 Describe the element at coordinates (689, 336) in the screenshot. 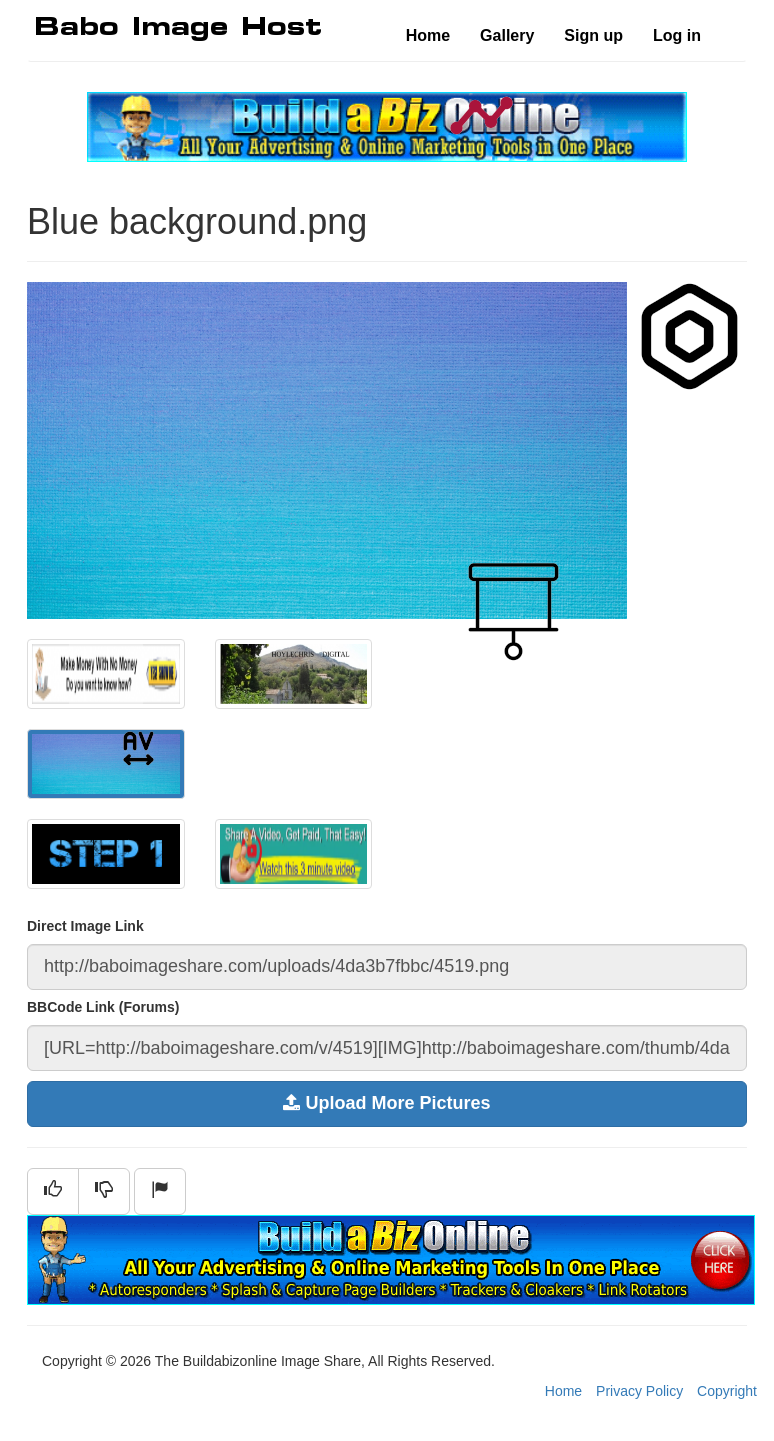

I see `access assembly or component management` at that location.